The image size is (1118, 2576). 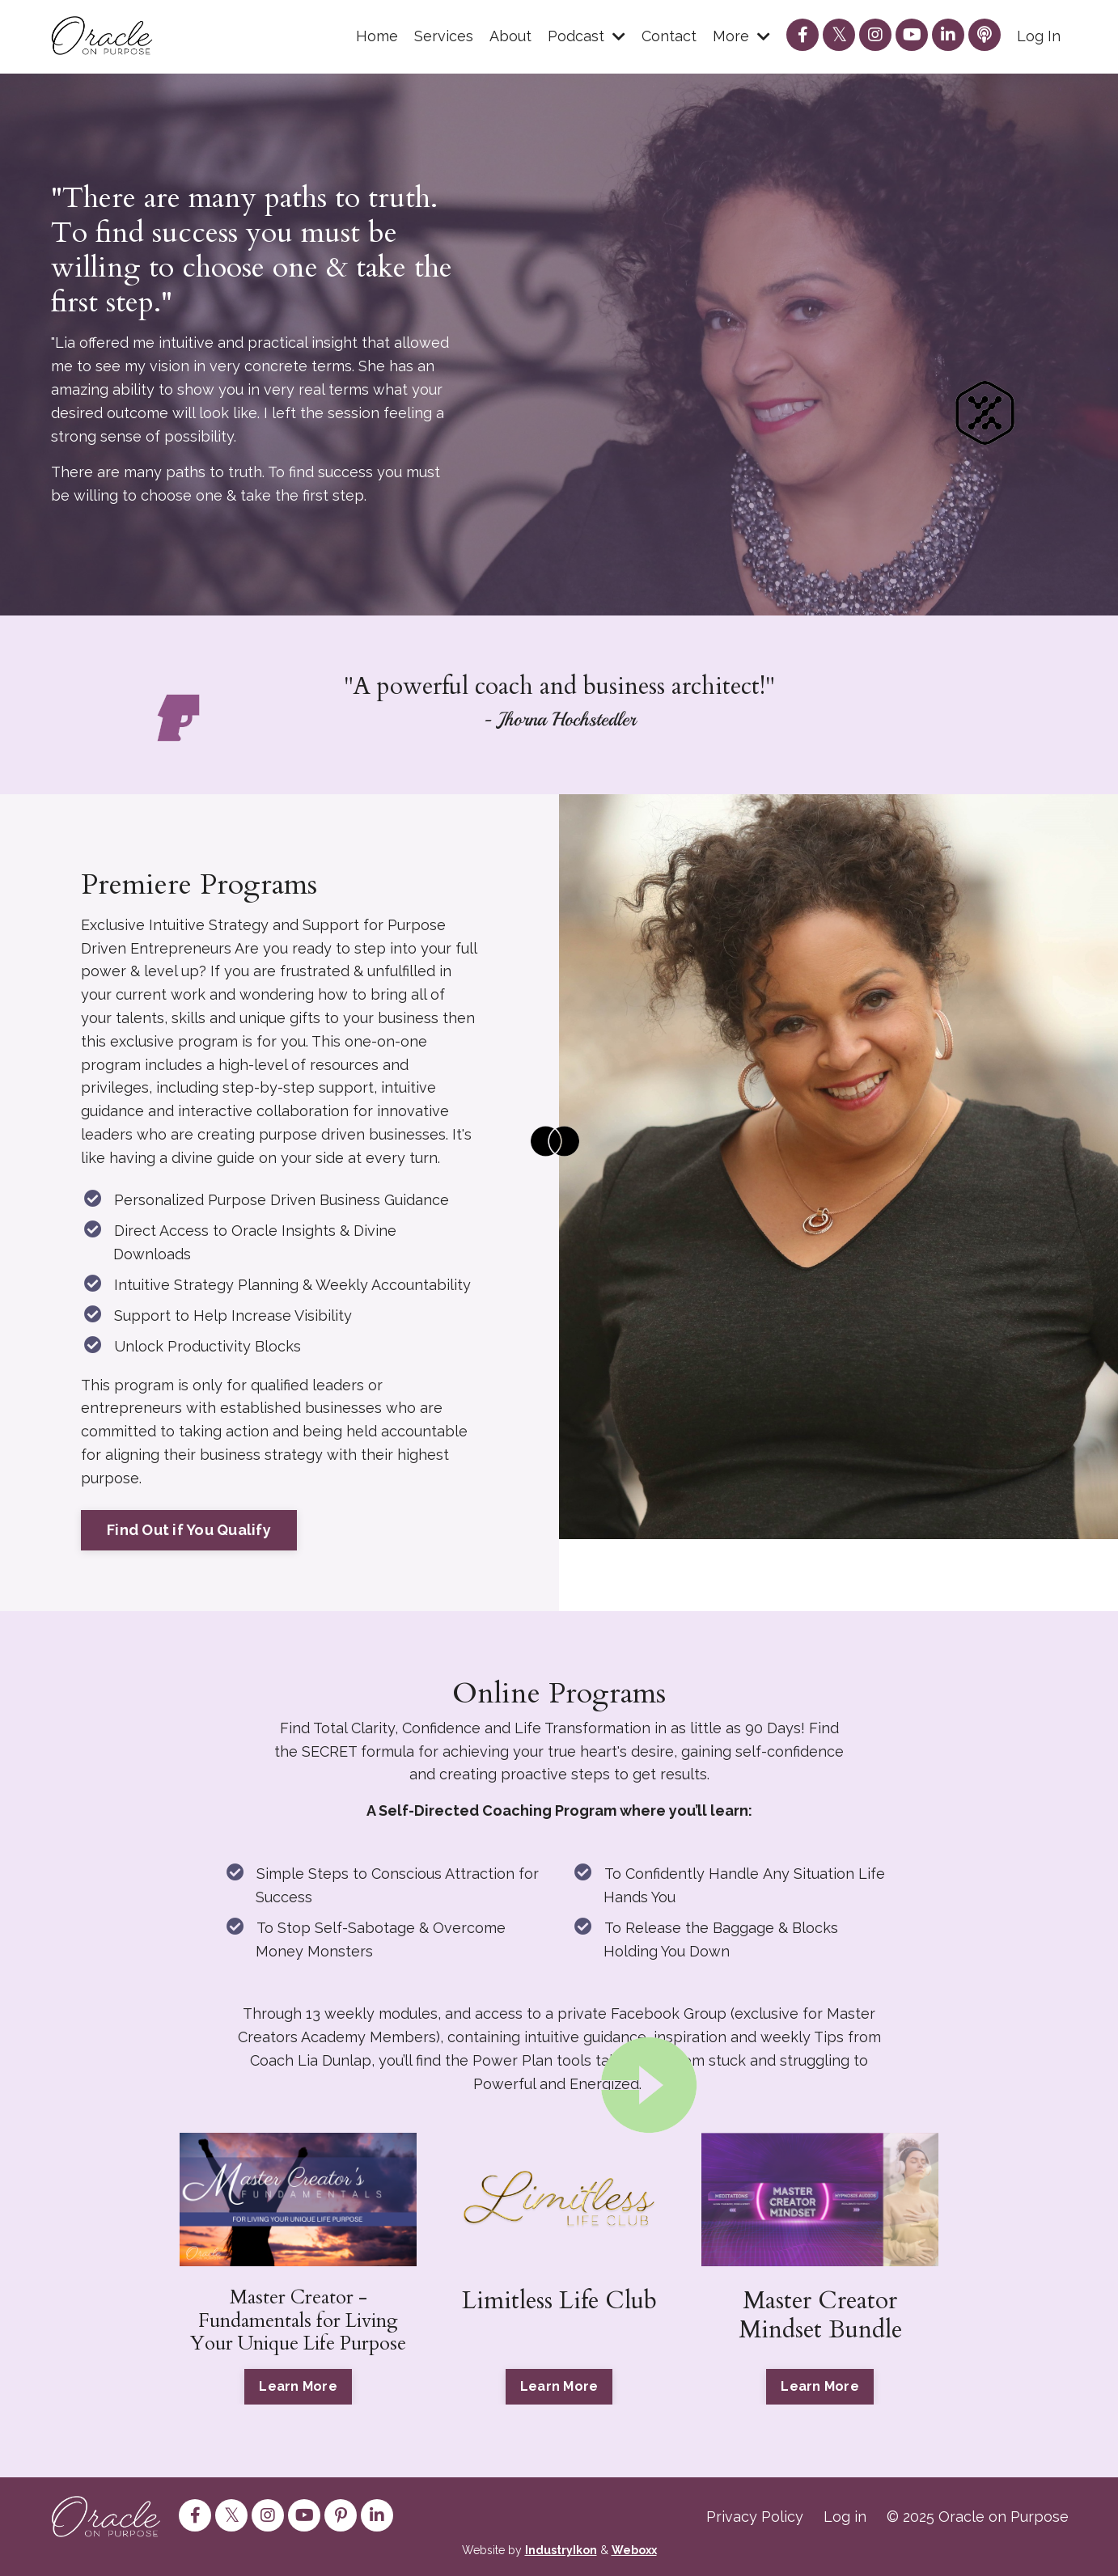 I want to click on check body temperature, so click(x=178, y=717).